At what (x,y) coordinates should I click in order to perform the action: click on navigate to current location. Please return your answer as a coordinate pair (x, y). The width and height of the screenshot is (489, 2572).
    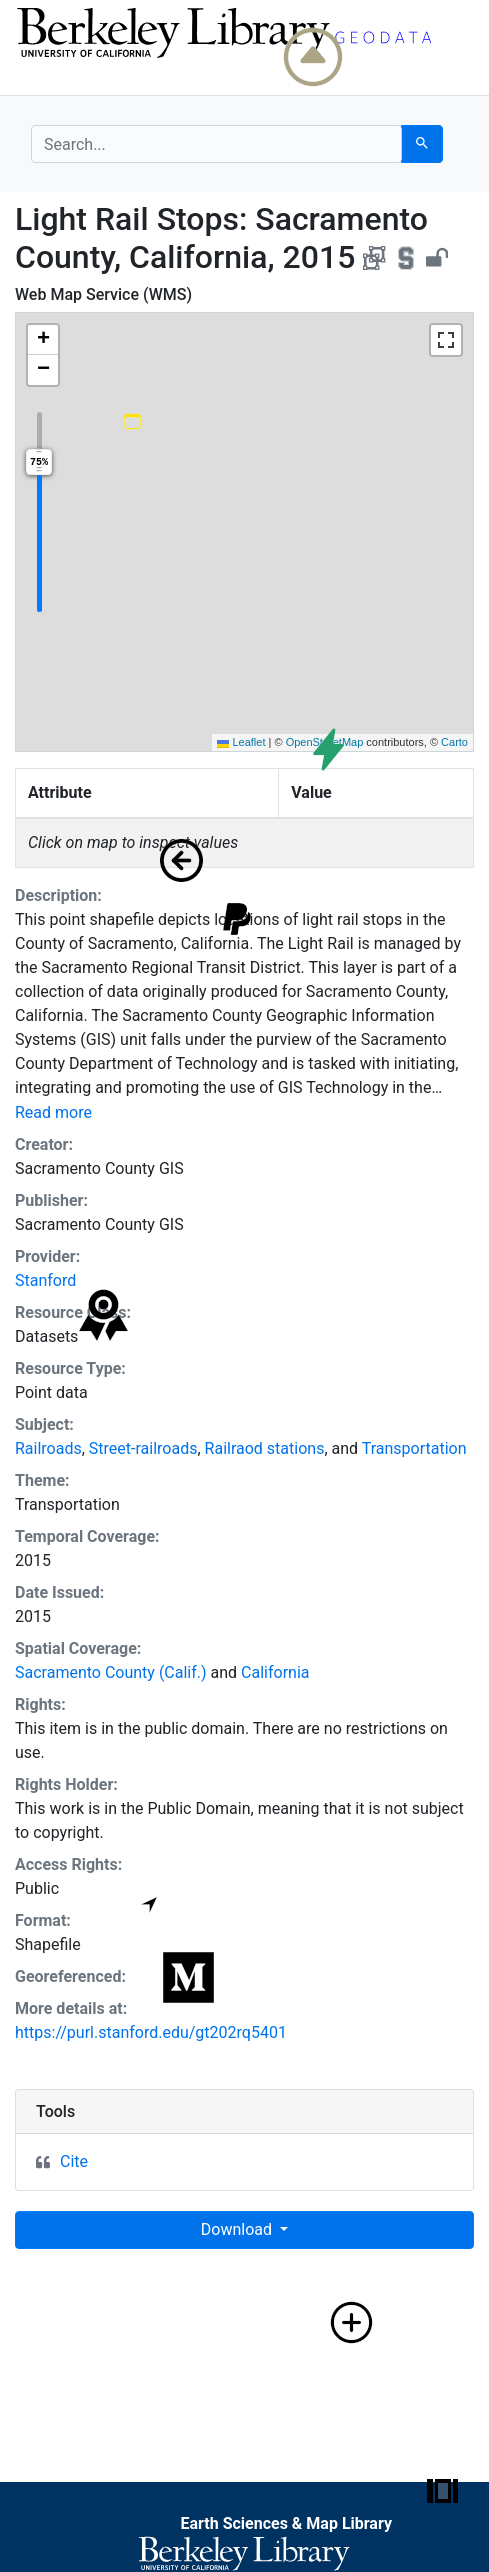
    Looking at the image, I should click on (149, 1905).